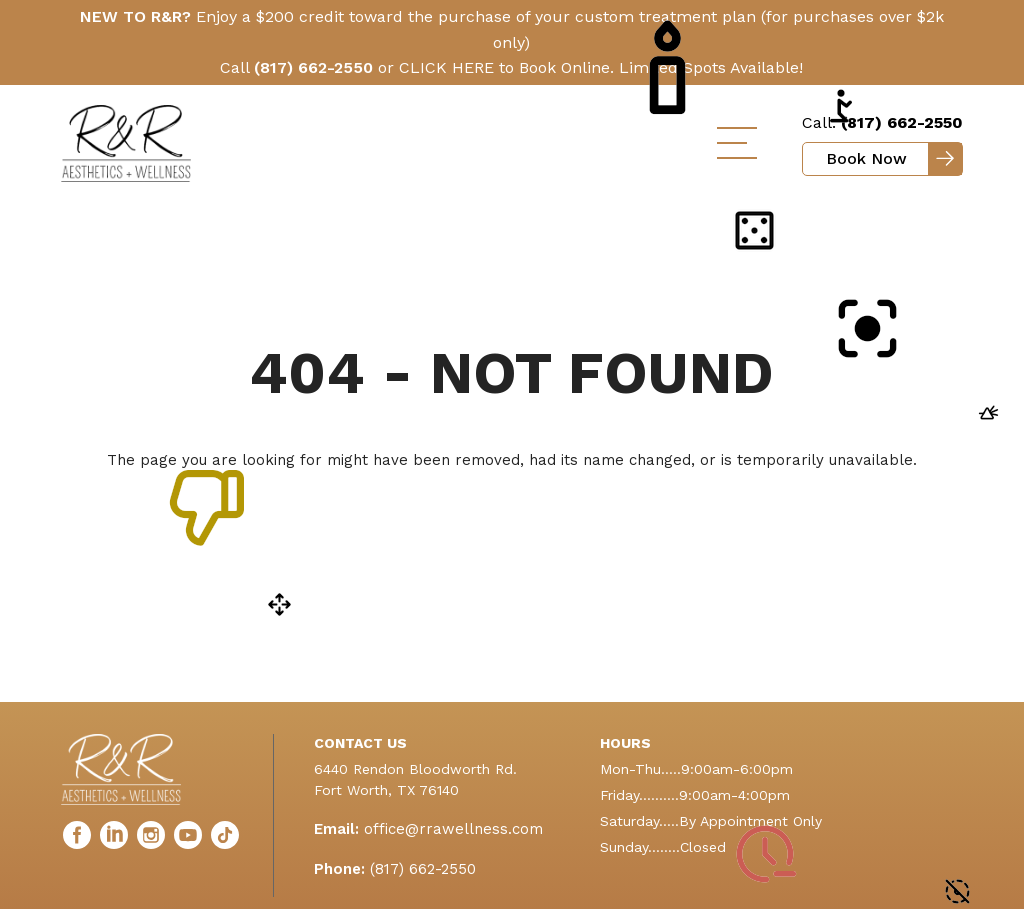 This screenshot has height=909, width=1024. I want to click on disable tilt-shift effect, so click(957, 891).